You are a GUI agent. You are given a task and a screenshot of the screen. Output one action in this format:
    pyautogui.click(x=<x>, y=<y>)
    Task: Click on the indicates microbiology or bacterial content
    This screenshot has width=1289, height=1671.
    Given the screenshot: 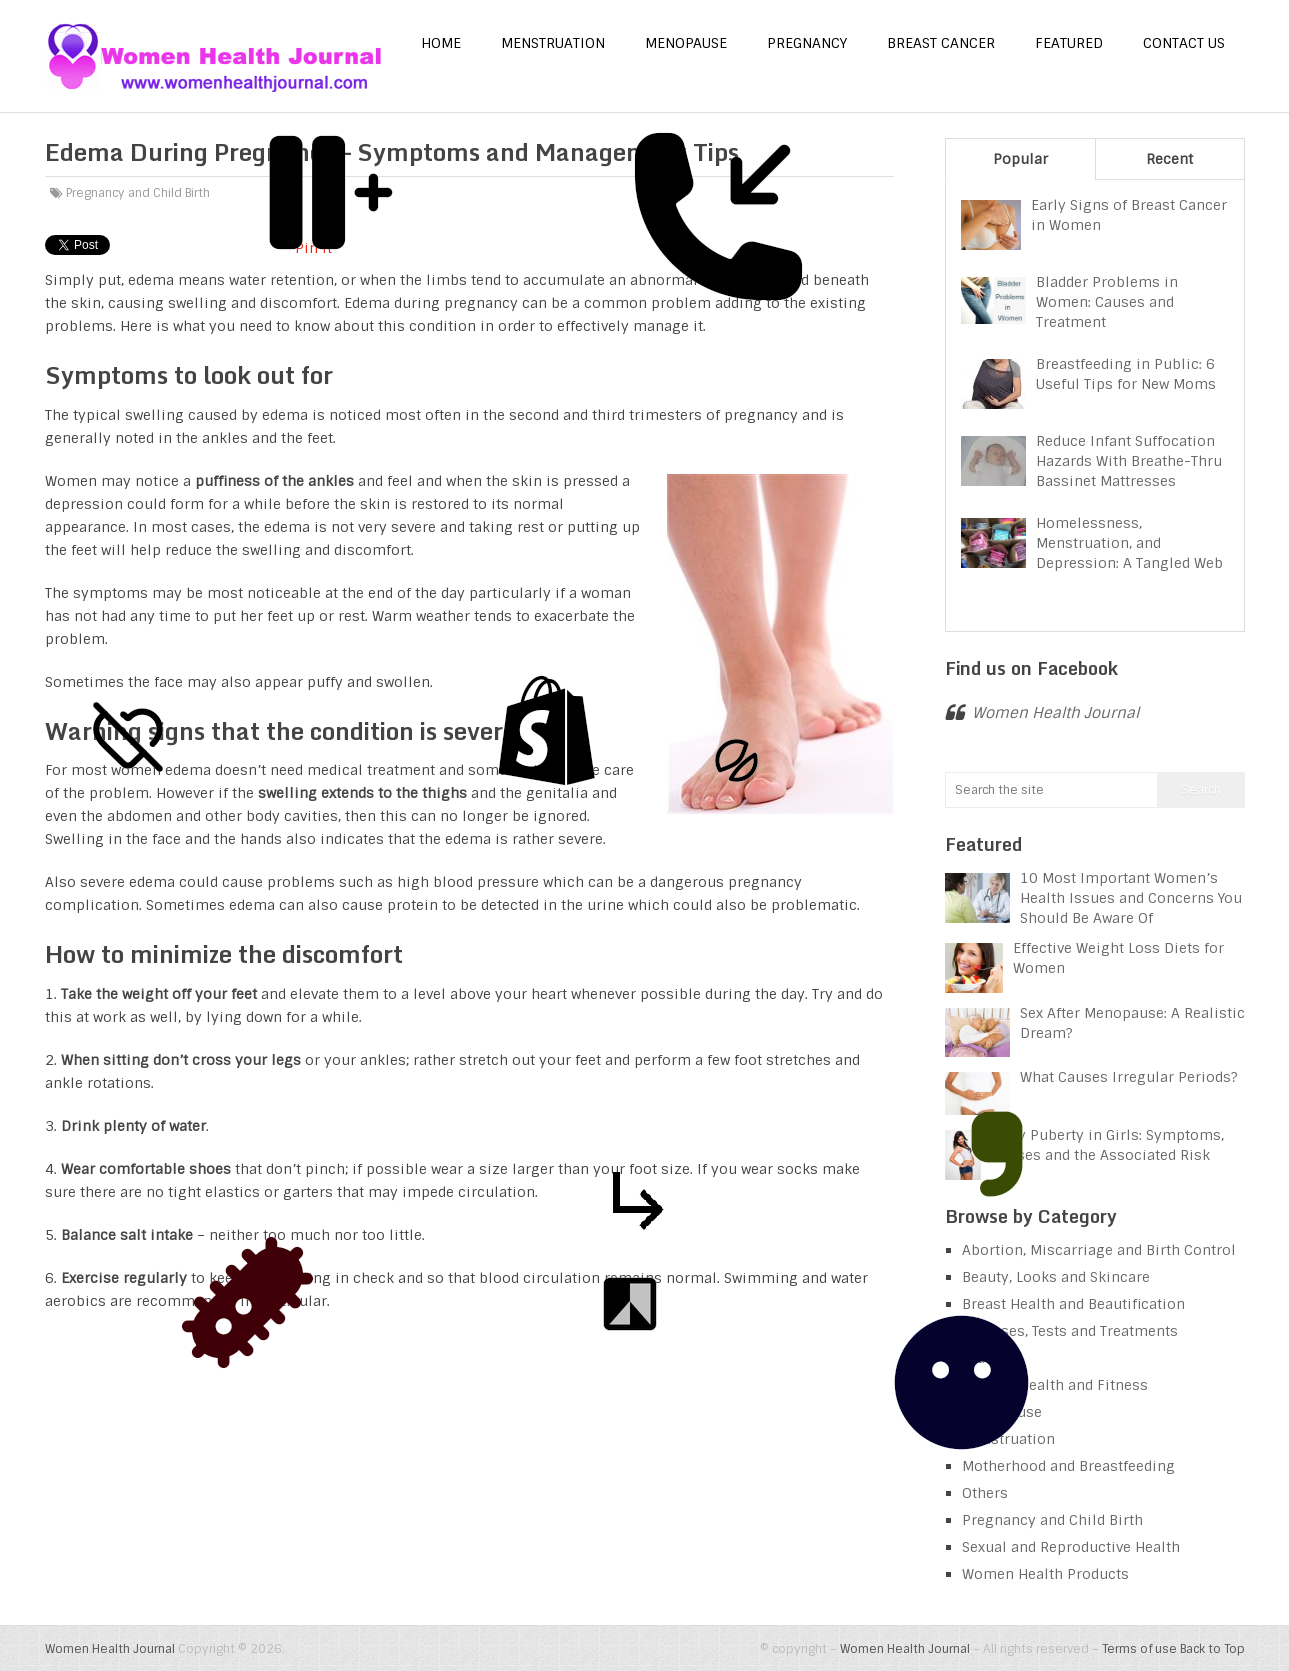 What is the action you would take?
    pyautogui.click(x=247, y=1302)
    